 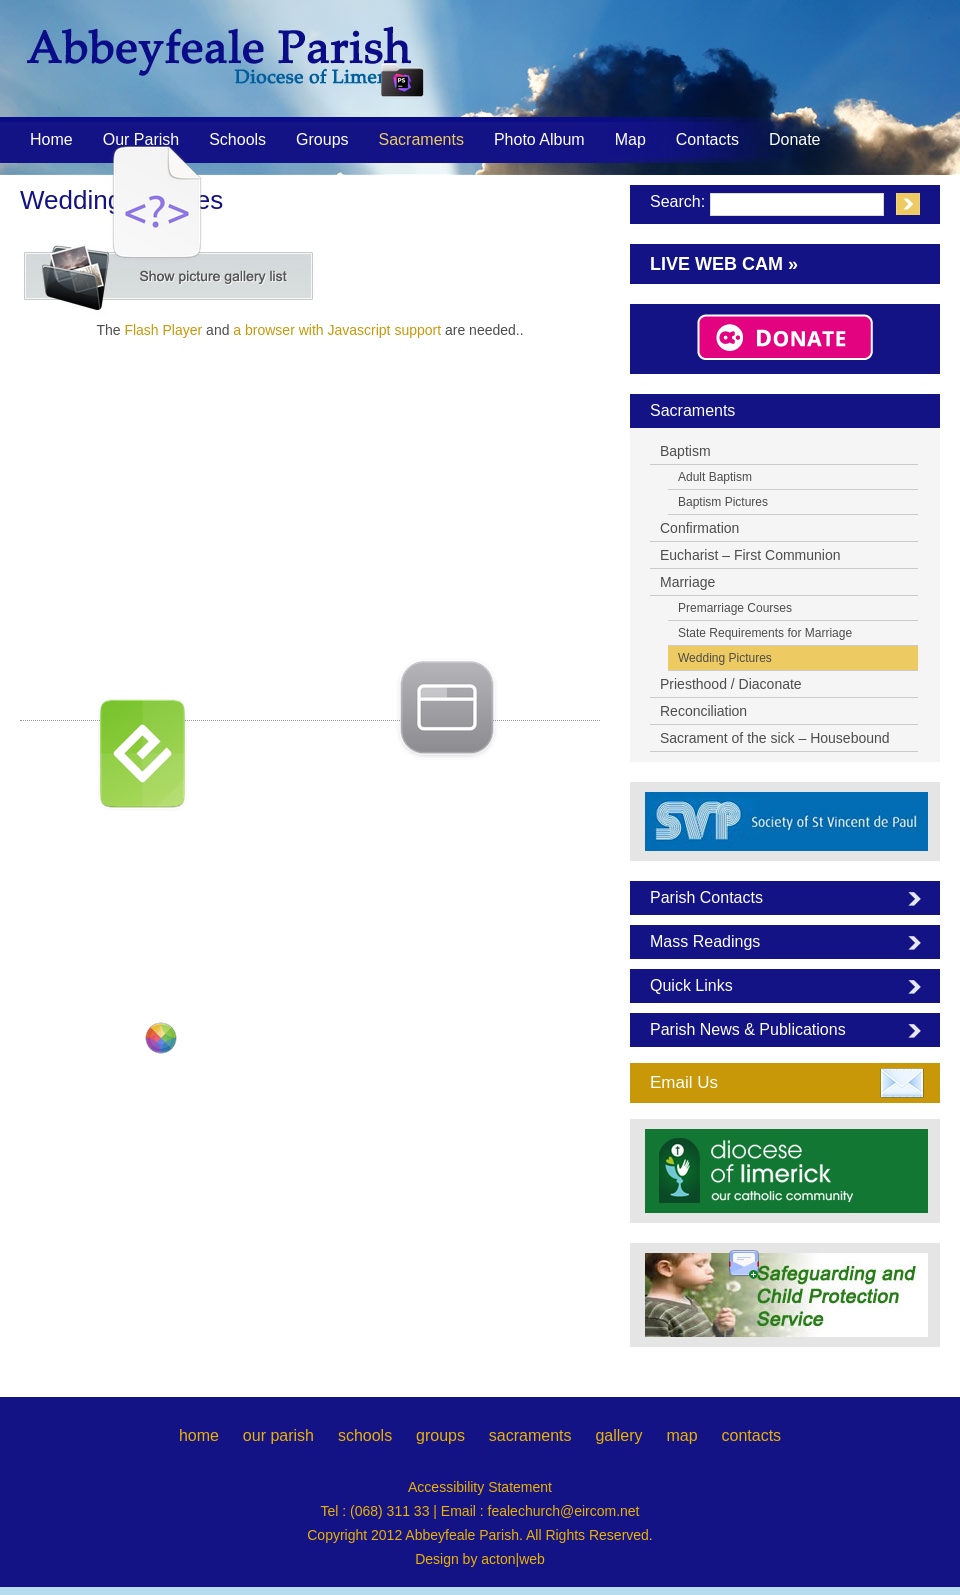 What do you see at coordinates (447, 709) in the screenshot?
I see `customize window decoration and title bar appearance` at bounding box center [447, 709].